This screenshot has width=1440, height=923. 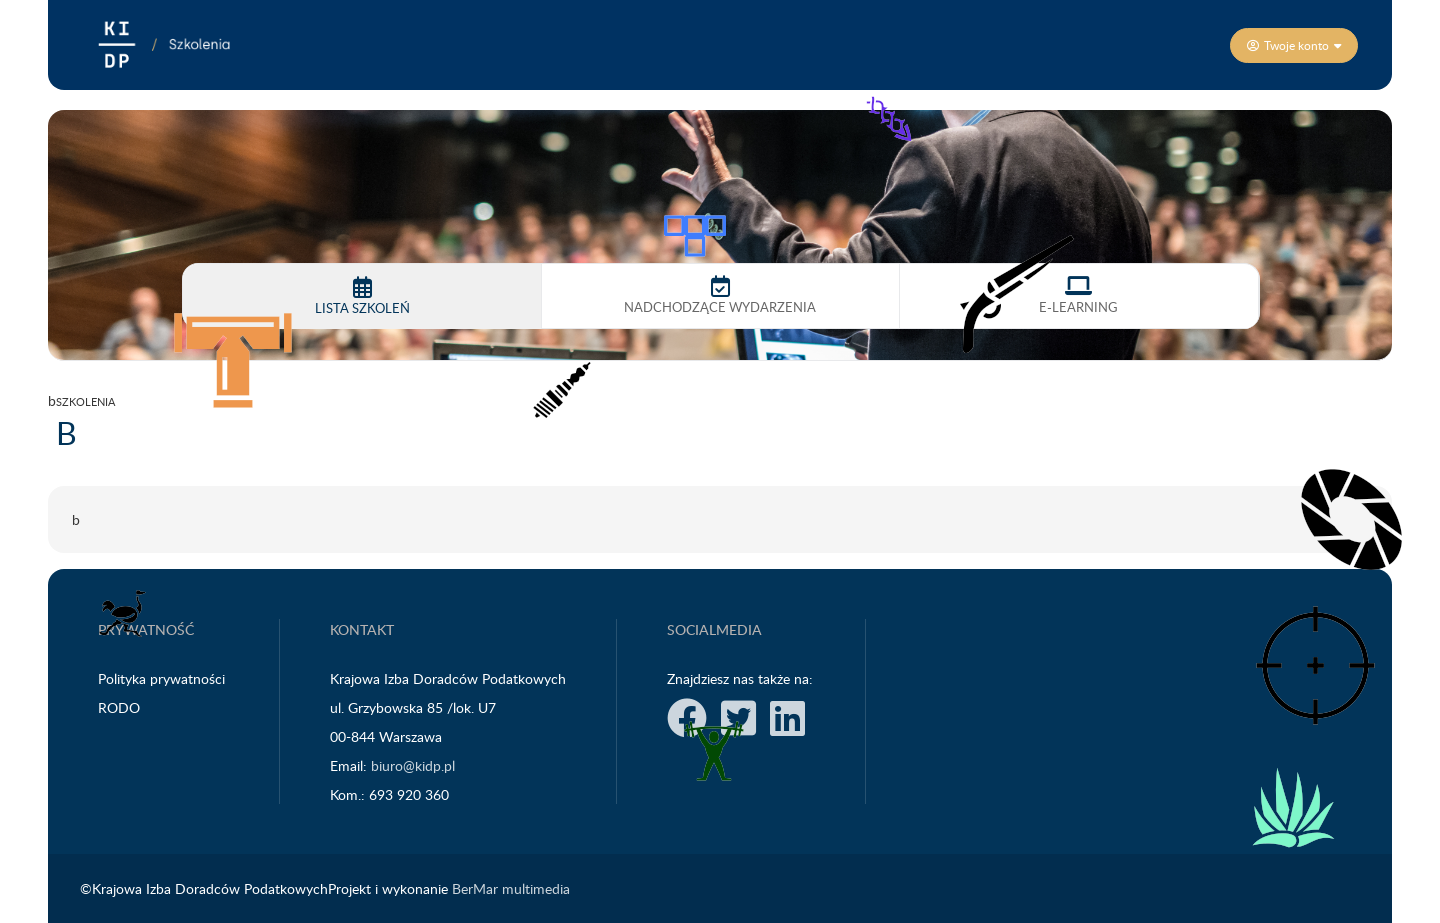 I want to click on access workout or exercise tracking, so click(x=714, y=751).